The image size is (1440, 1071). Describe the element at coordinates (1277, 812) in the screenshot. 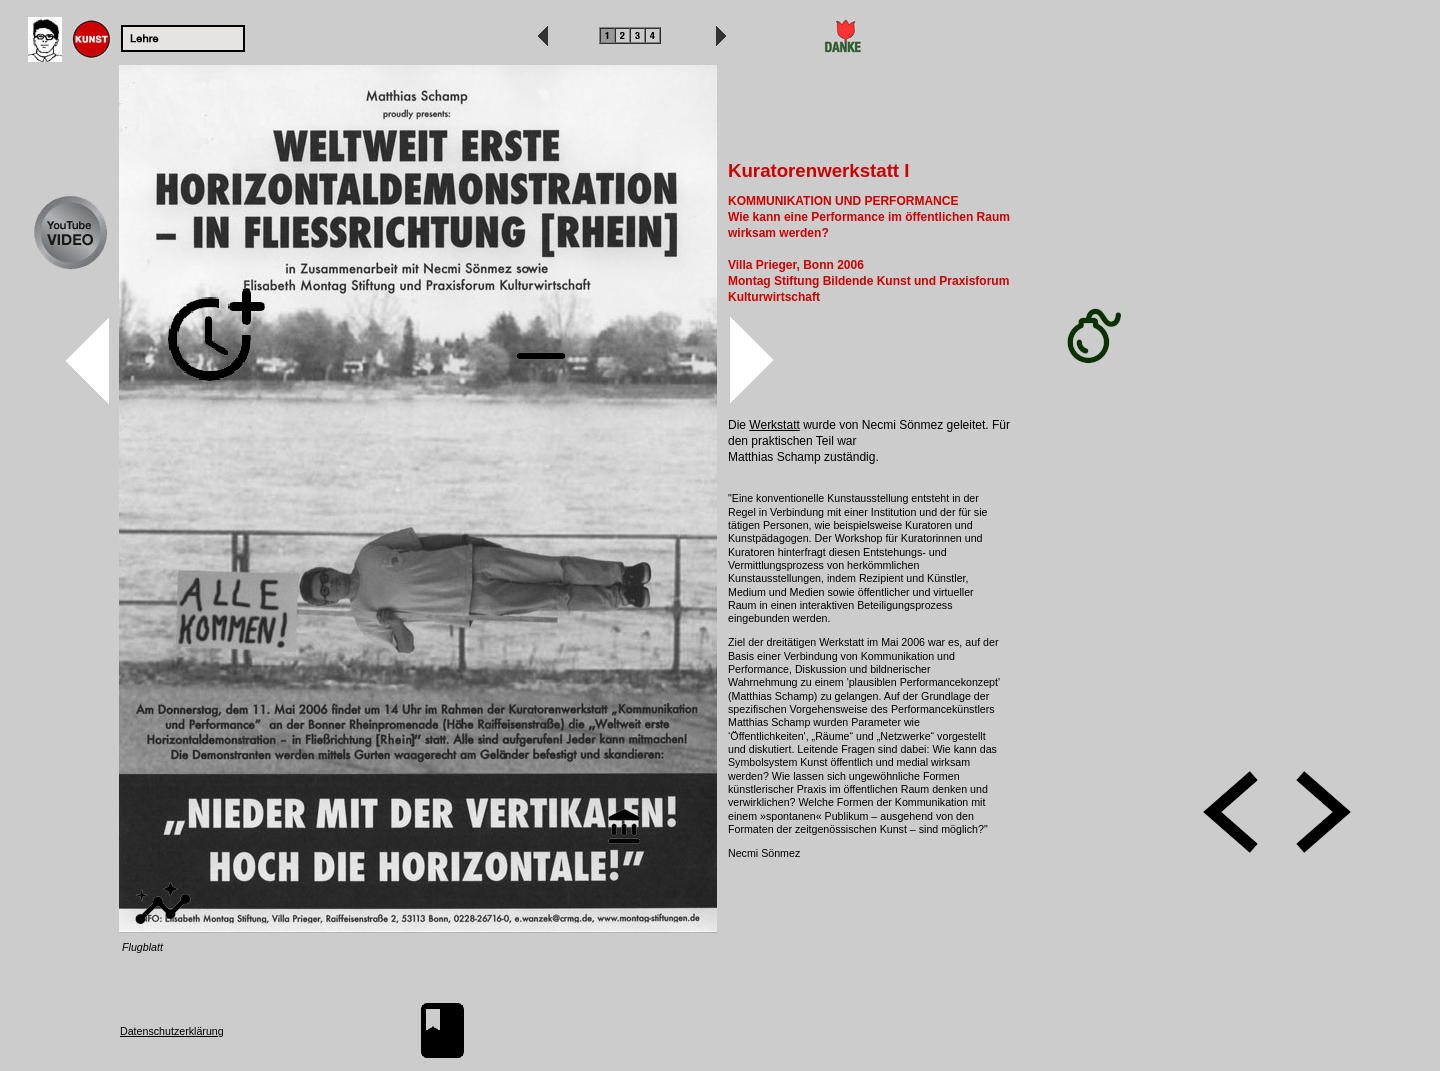

I see `view or edit source code` at that location.